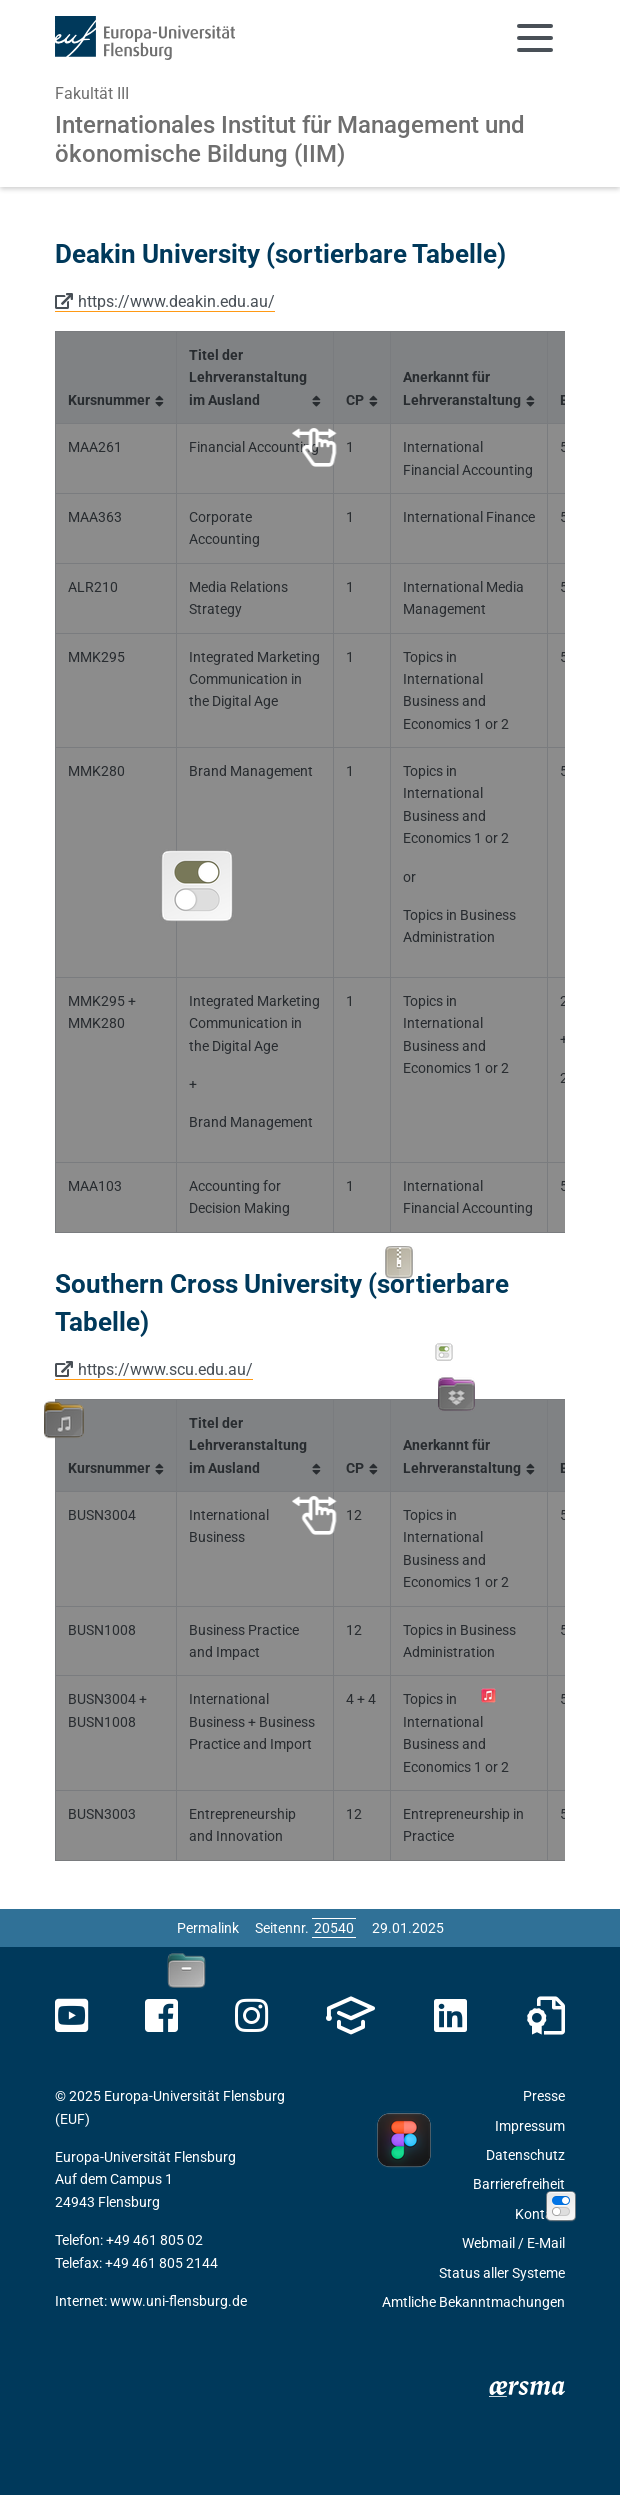 The width and height of the screenshot is (620, 2495). Describe the element at coordinates (64, 1419) in the screenshot. I see `open your music folder` at that location.